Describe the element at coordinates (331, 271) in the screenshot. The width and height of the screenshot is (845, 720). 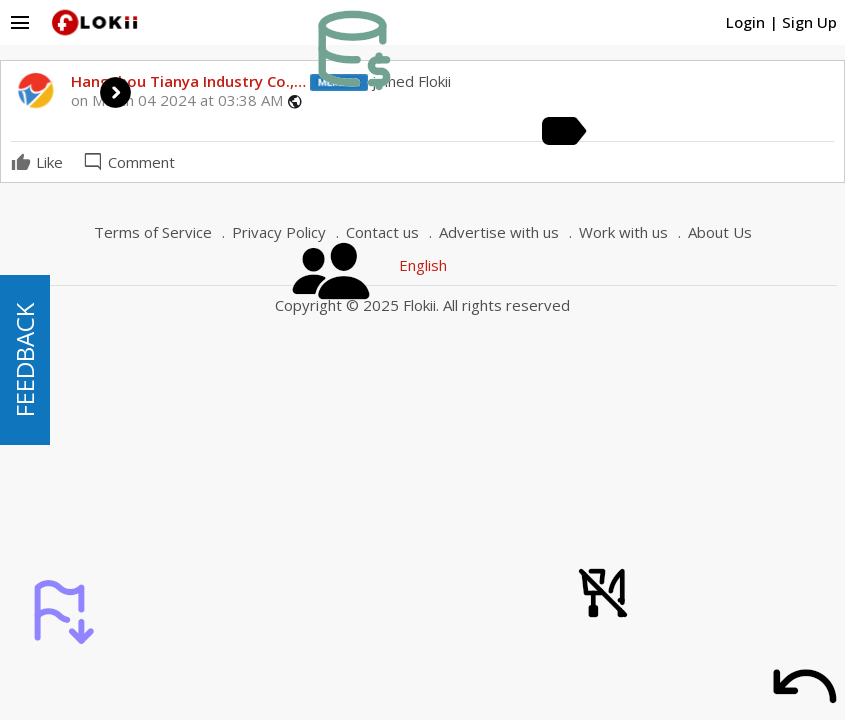
I see `view contacts or friends list` at that location.